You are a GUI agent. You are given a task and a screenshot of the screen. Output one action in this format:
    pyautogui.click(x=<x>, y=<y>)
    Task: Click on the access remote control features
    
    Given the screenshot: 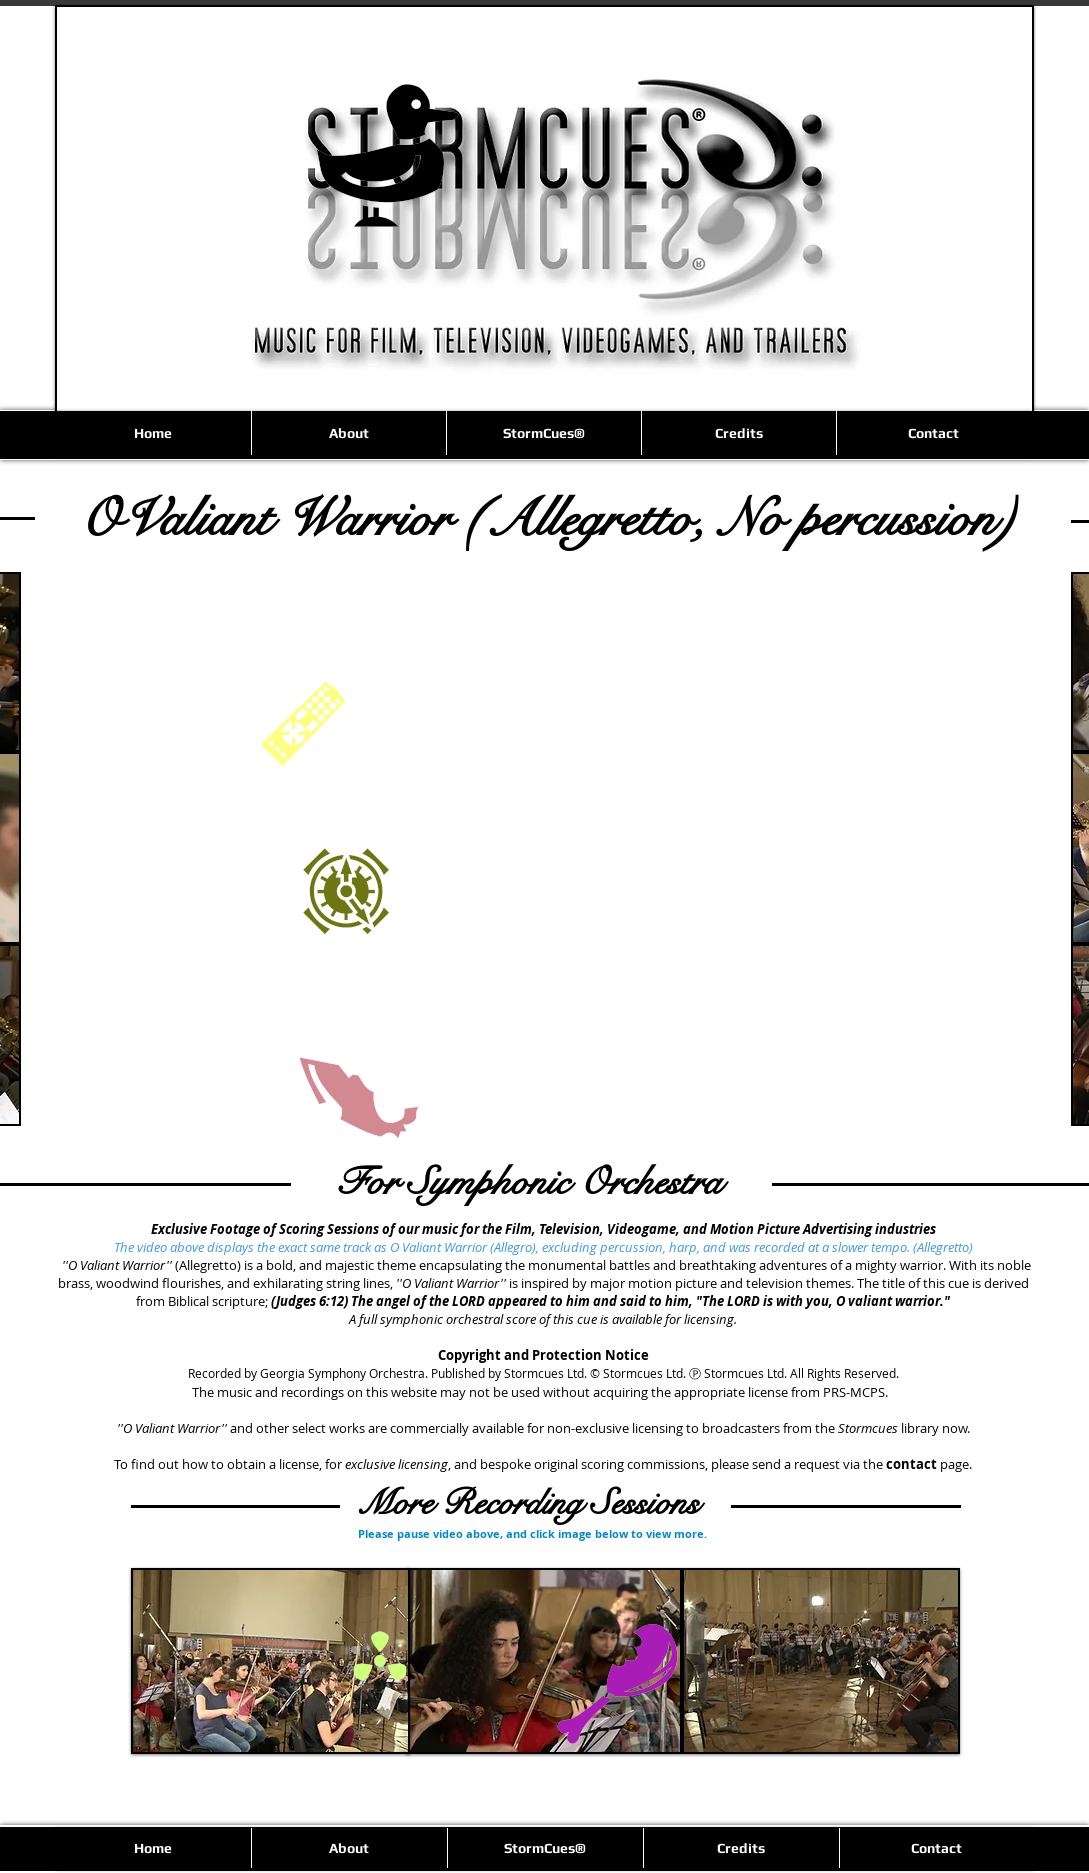 What is the action you would take?
    pyautogui.click(x=303, y=723)
    